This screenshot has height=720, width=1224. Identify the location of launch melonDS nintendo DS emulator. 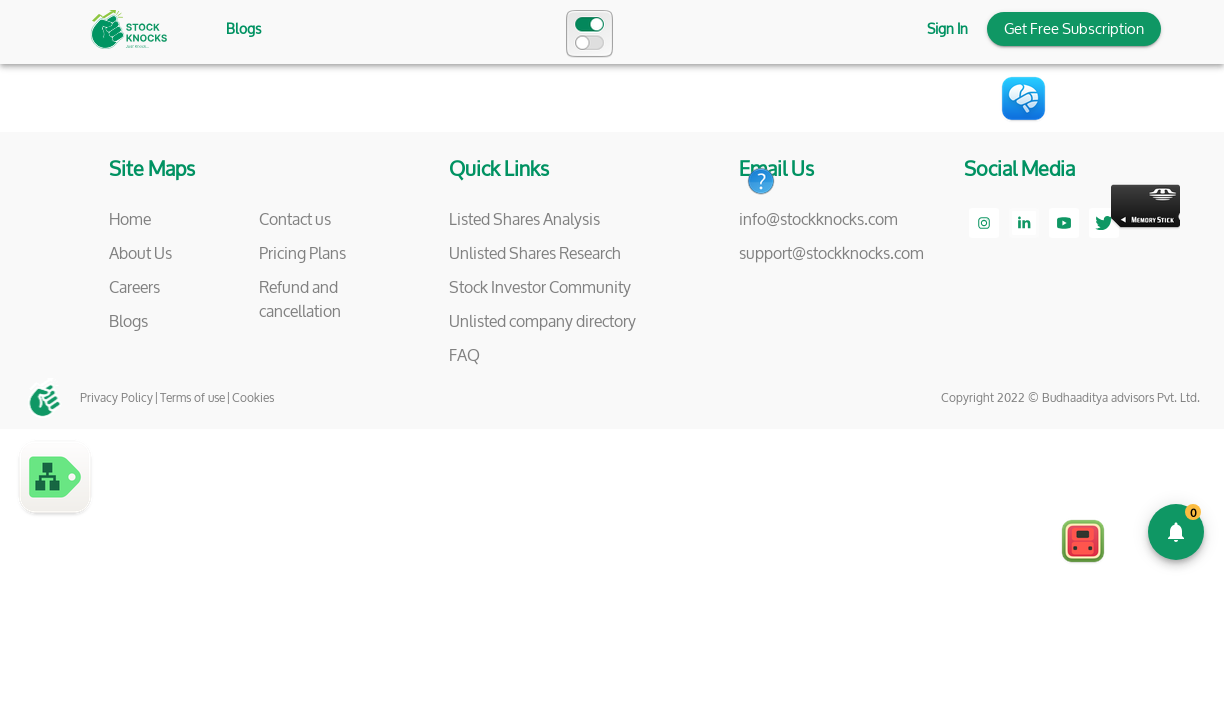
(1083, 541).